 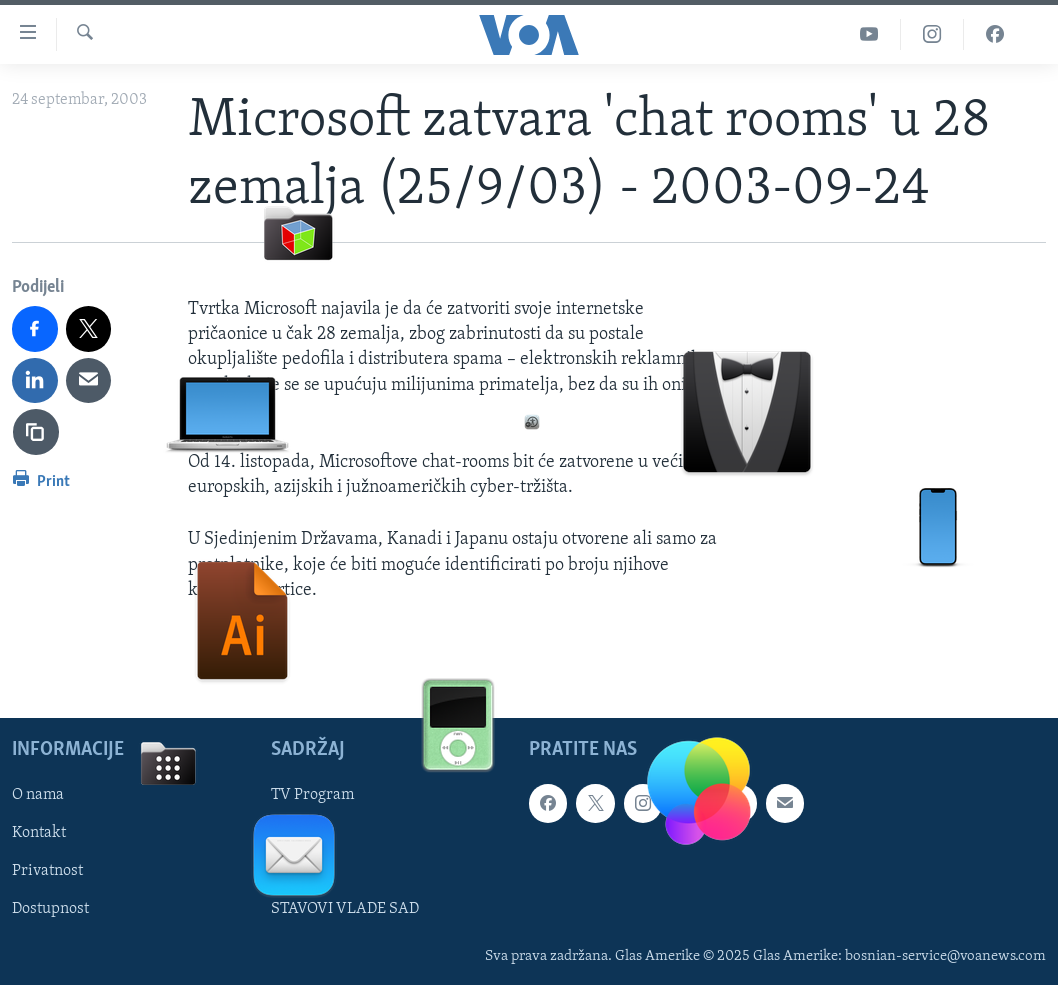 I want to click on indicates this macbook pro in system preferences, so click(x=227, y=407).